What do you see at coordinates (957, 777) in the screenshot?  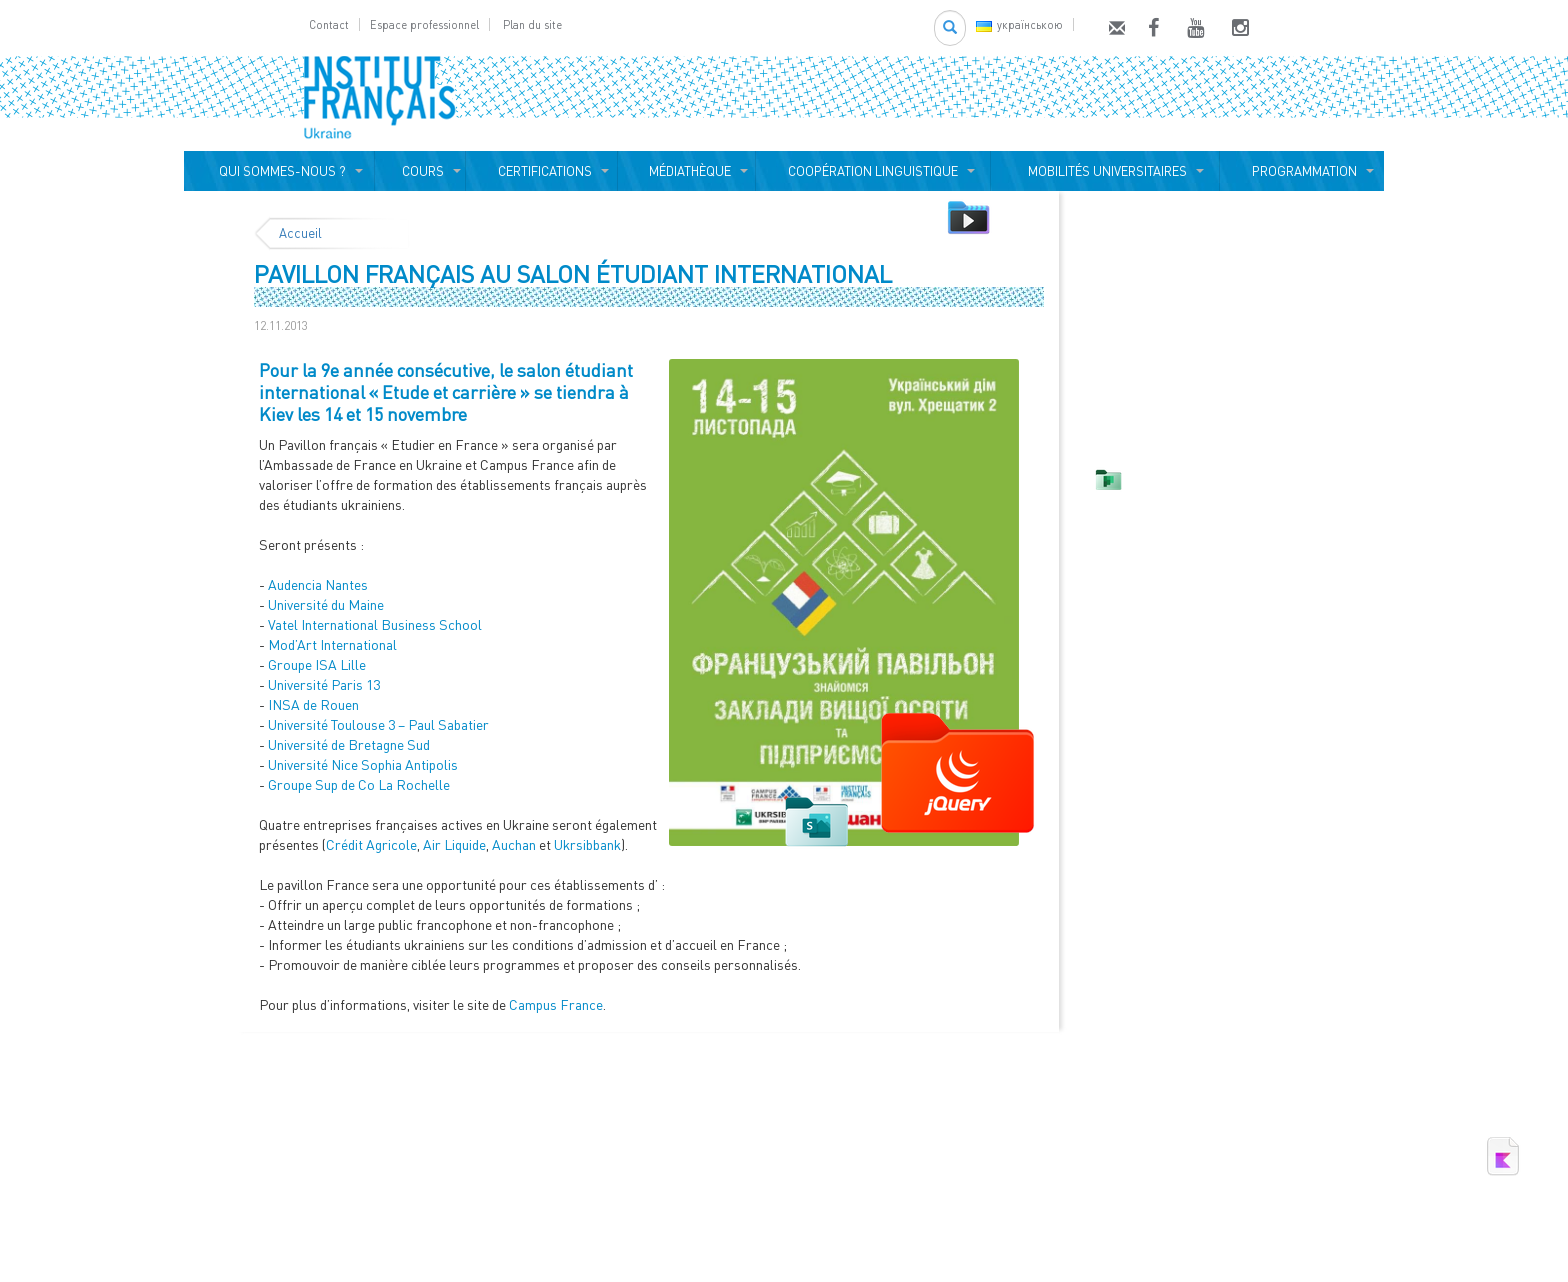 I see `folder containing jQuery library files` at bounding box center [957, 777].